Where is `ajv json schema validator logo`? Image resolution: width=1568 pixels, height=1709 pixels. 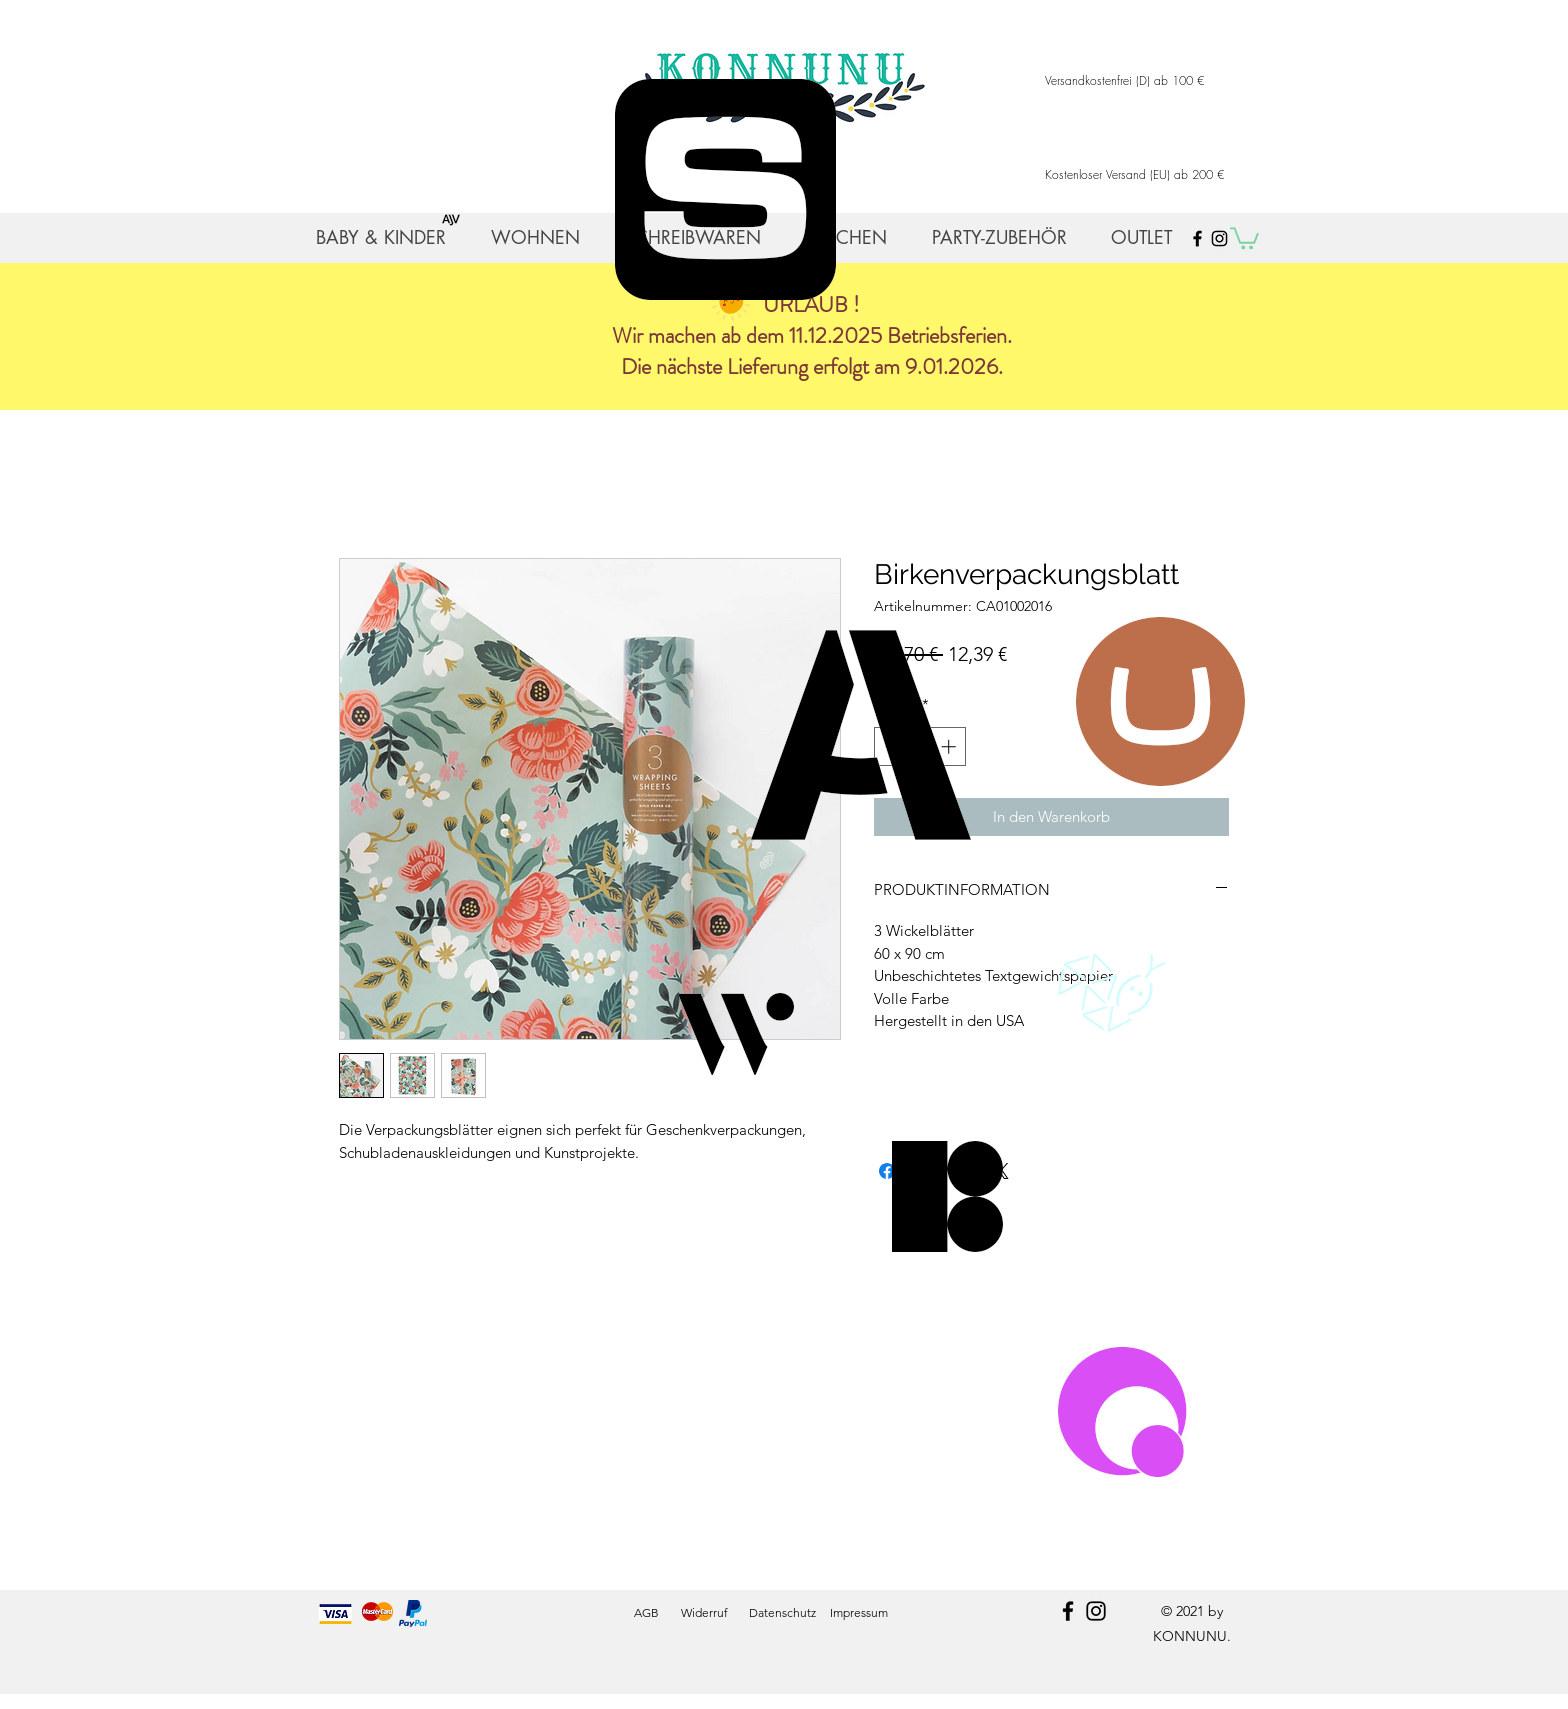 ajv json schema validator logo is located at coordinates (451, 220).